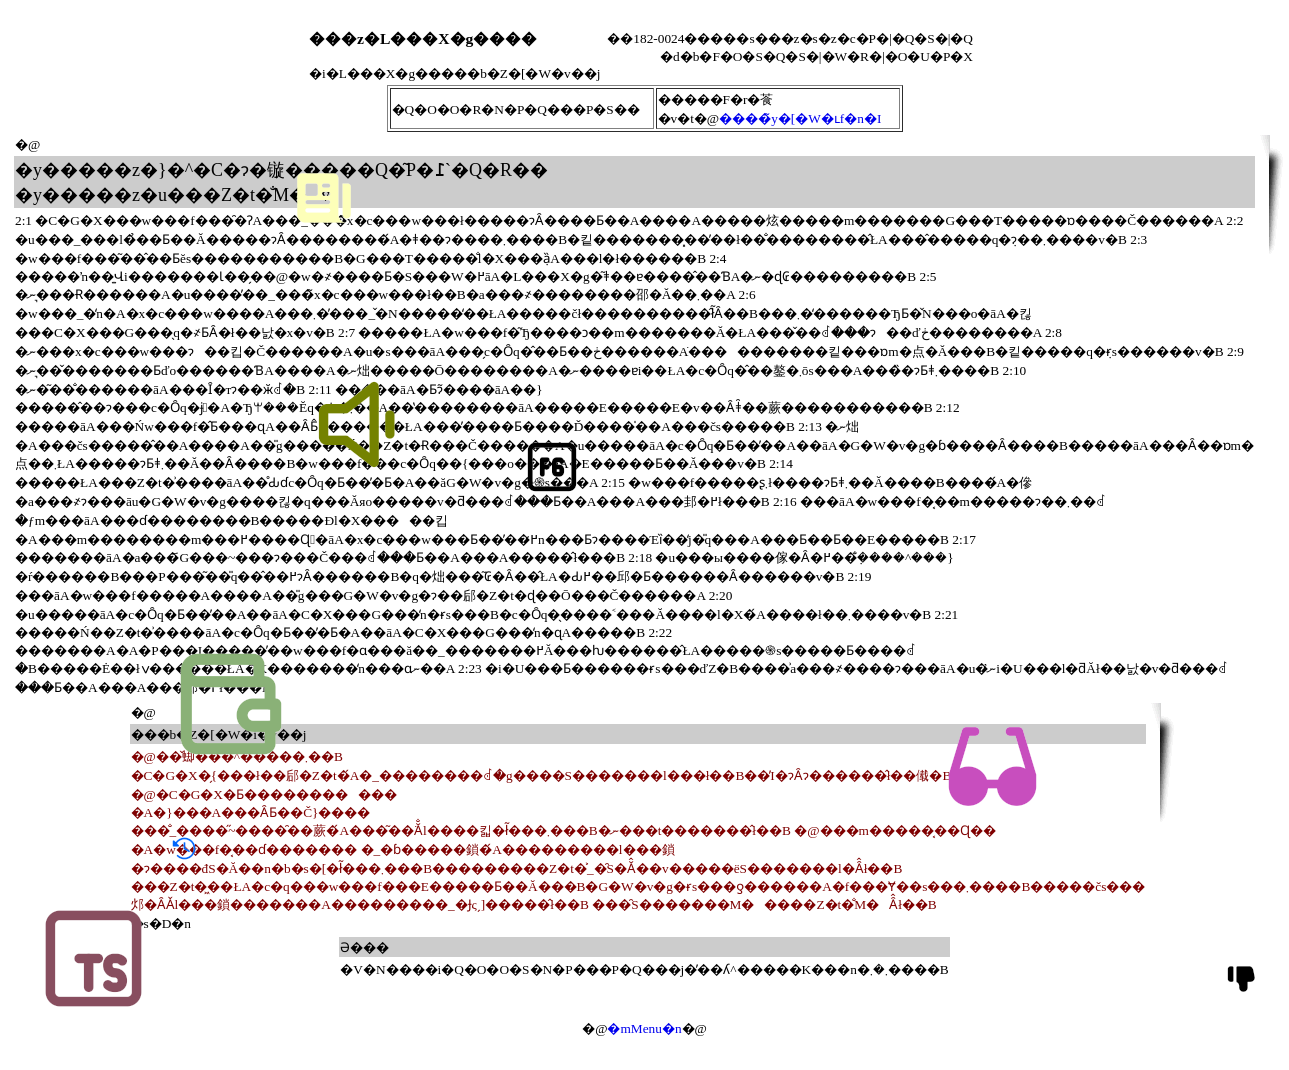 This screenshot has width=1289, height=1070. What do you see at coordinates (552, 467) in the screenshot?
I see `press F6 keyboard shortcut` at bounding box center [552, 467].